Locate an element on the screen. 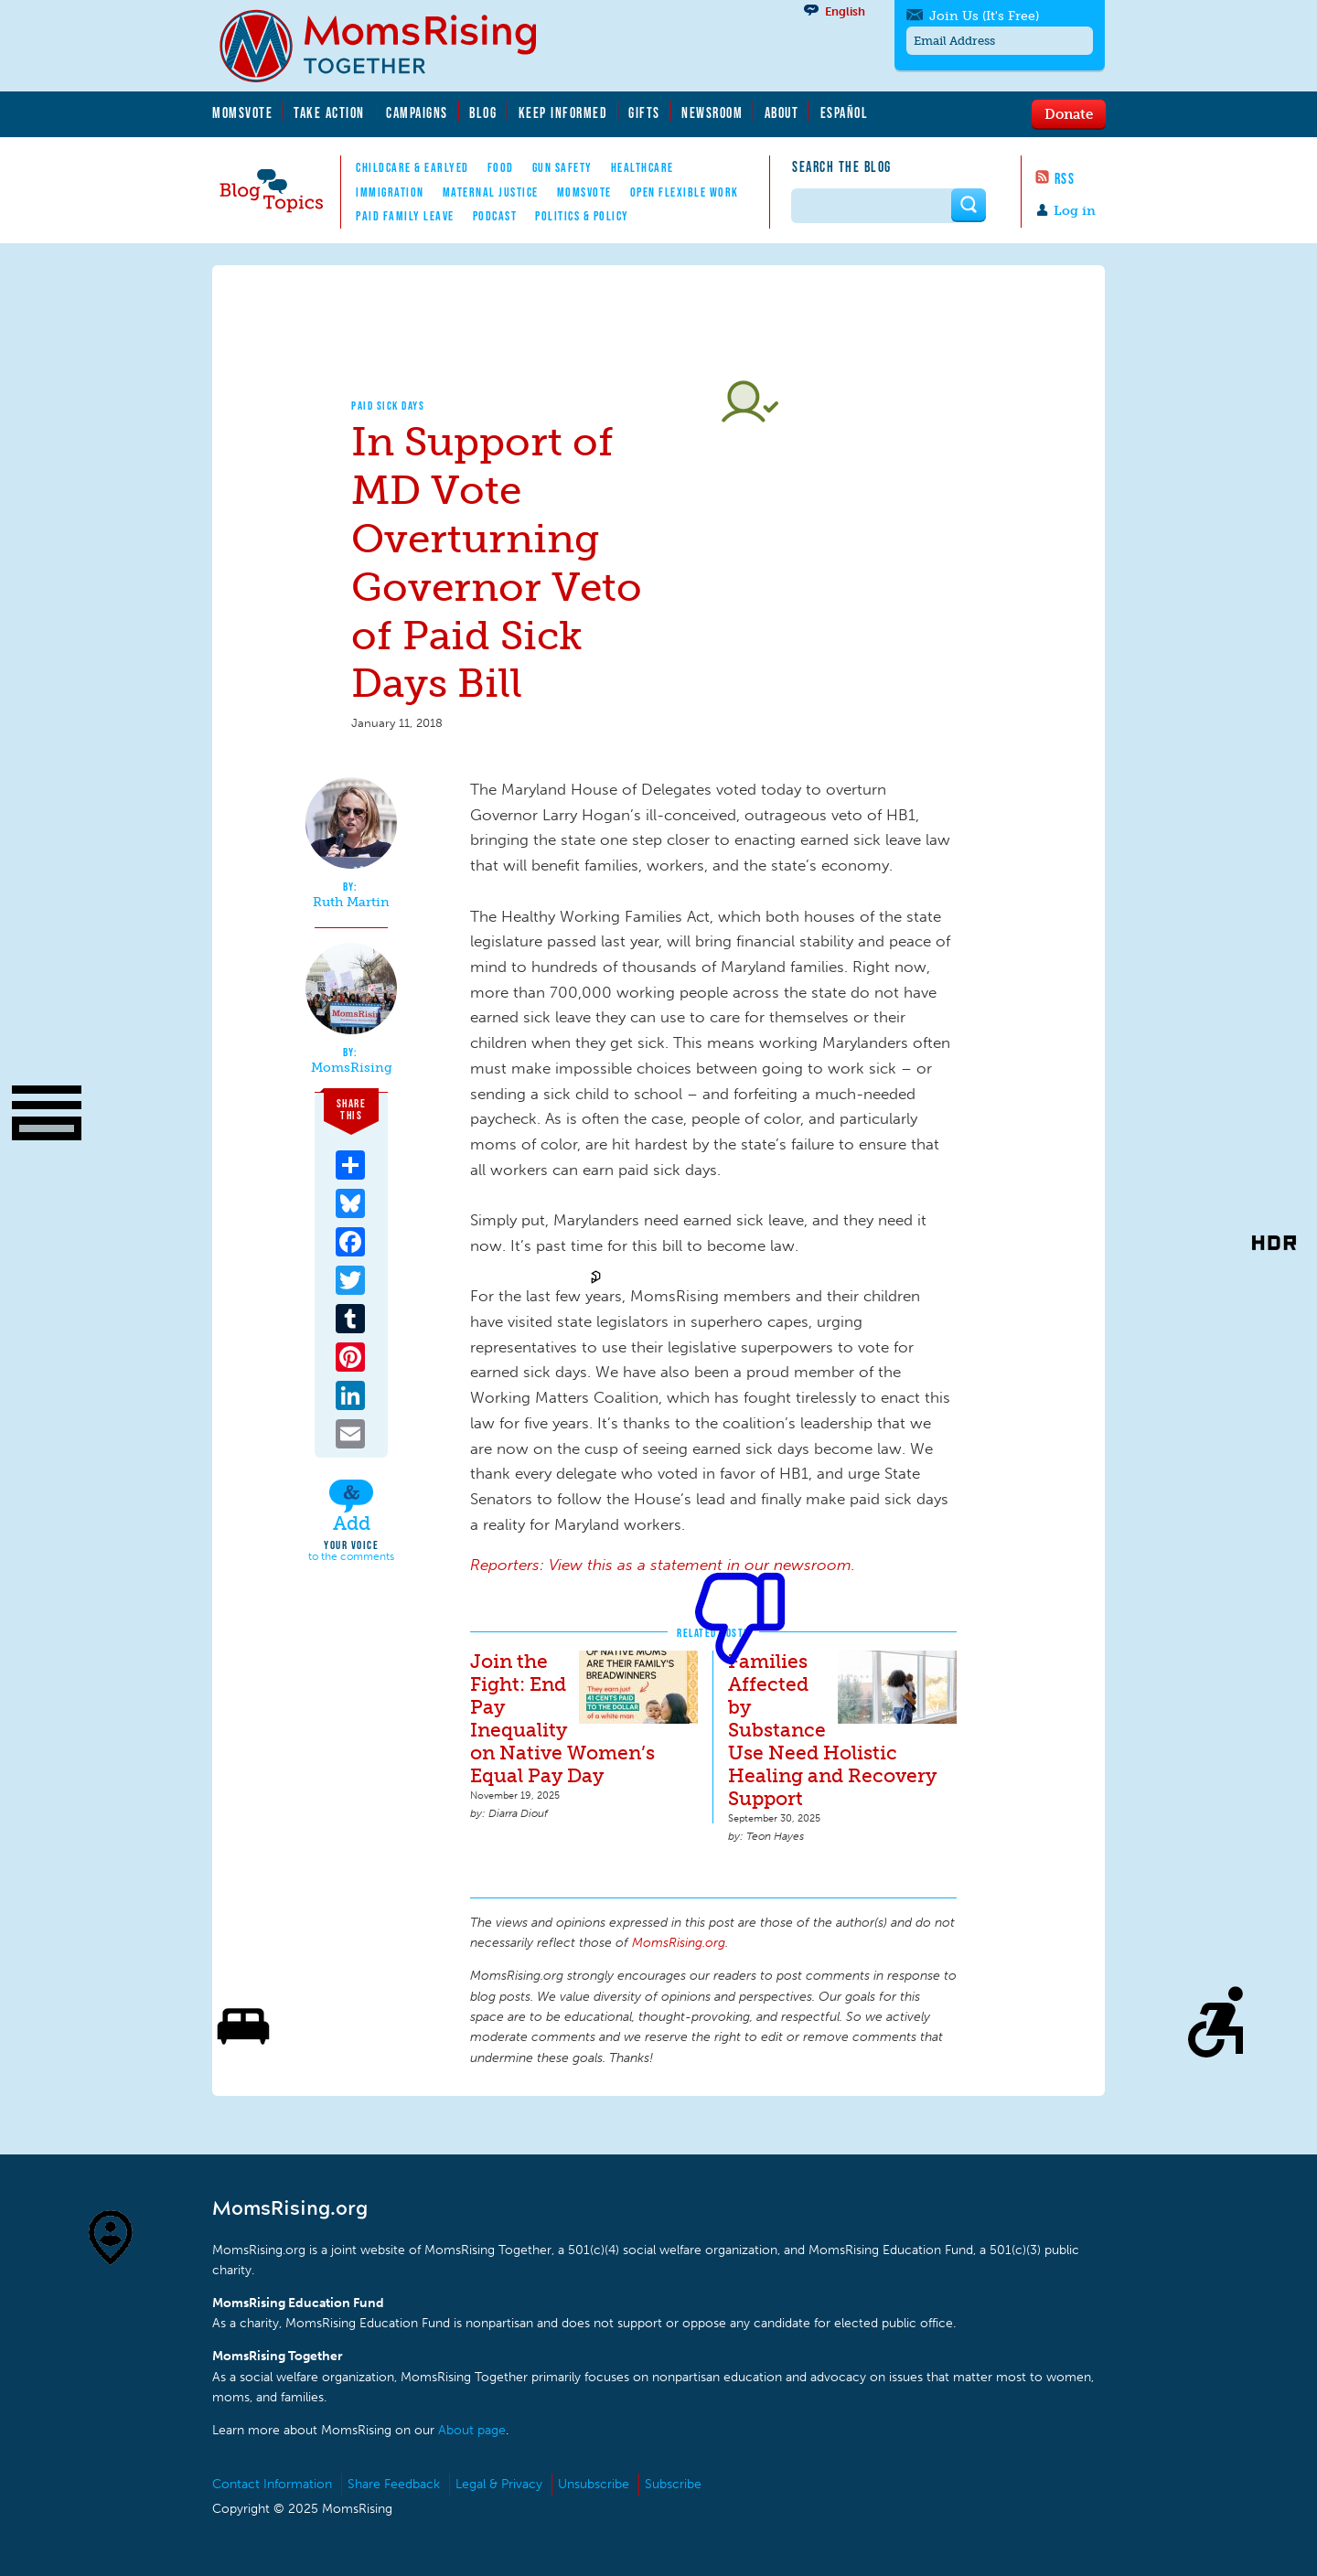 The height and width of the screenshot is (2576, 1317). open Printables 3D printing community is located at coordinates (595, 1277).